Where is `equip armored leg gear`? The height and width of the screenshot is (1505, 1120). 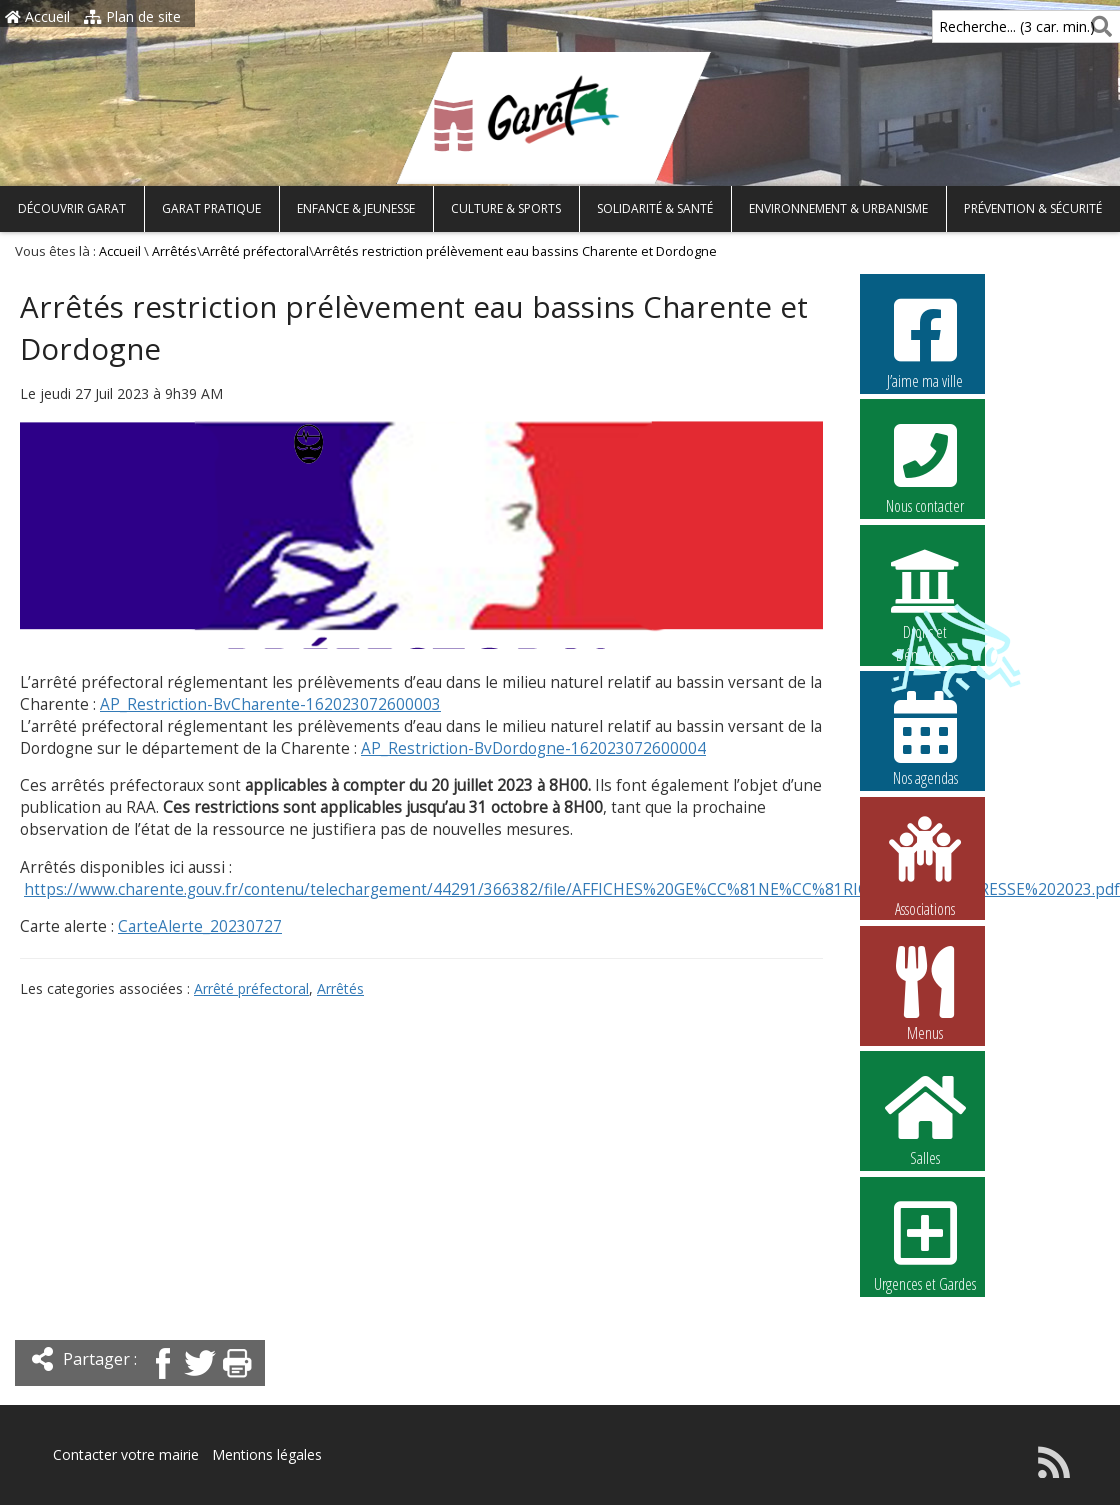
equip armored leg gear is located at coordinates (453, 125).